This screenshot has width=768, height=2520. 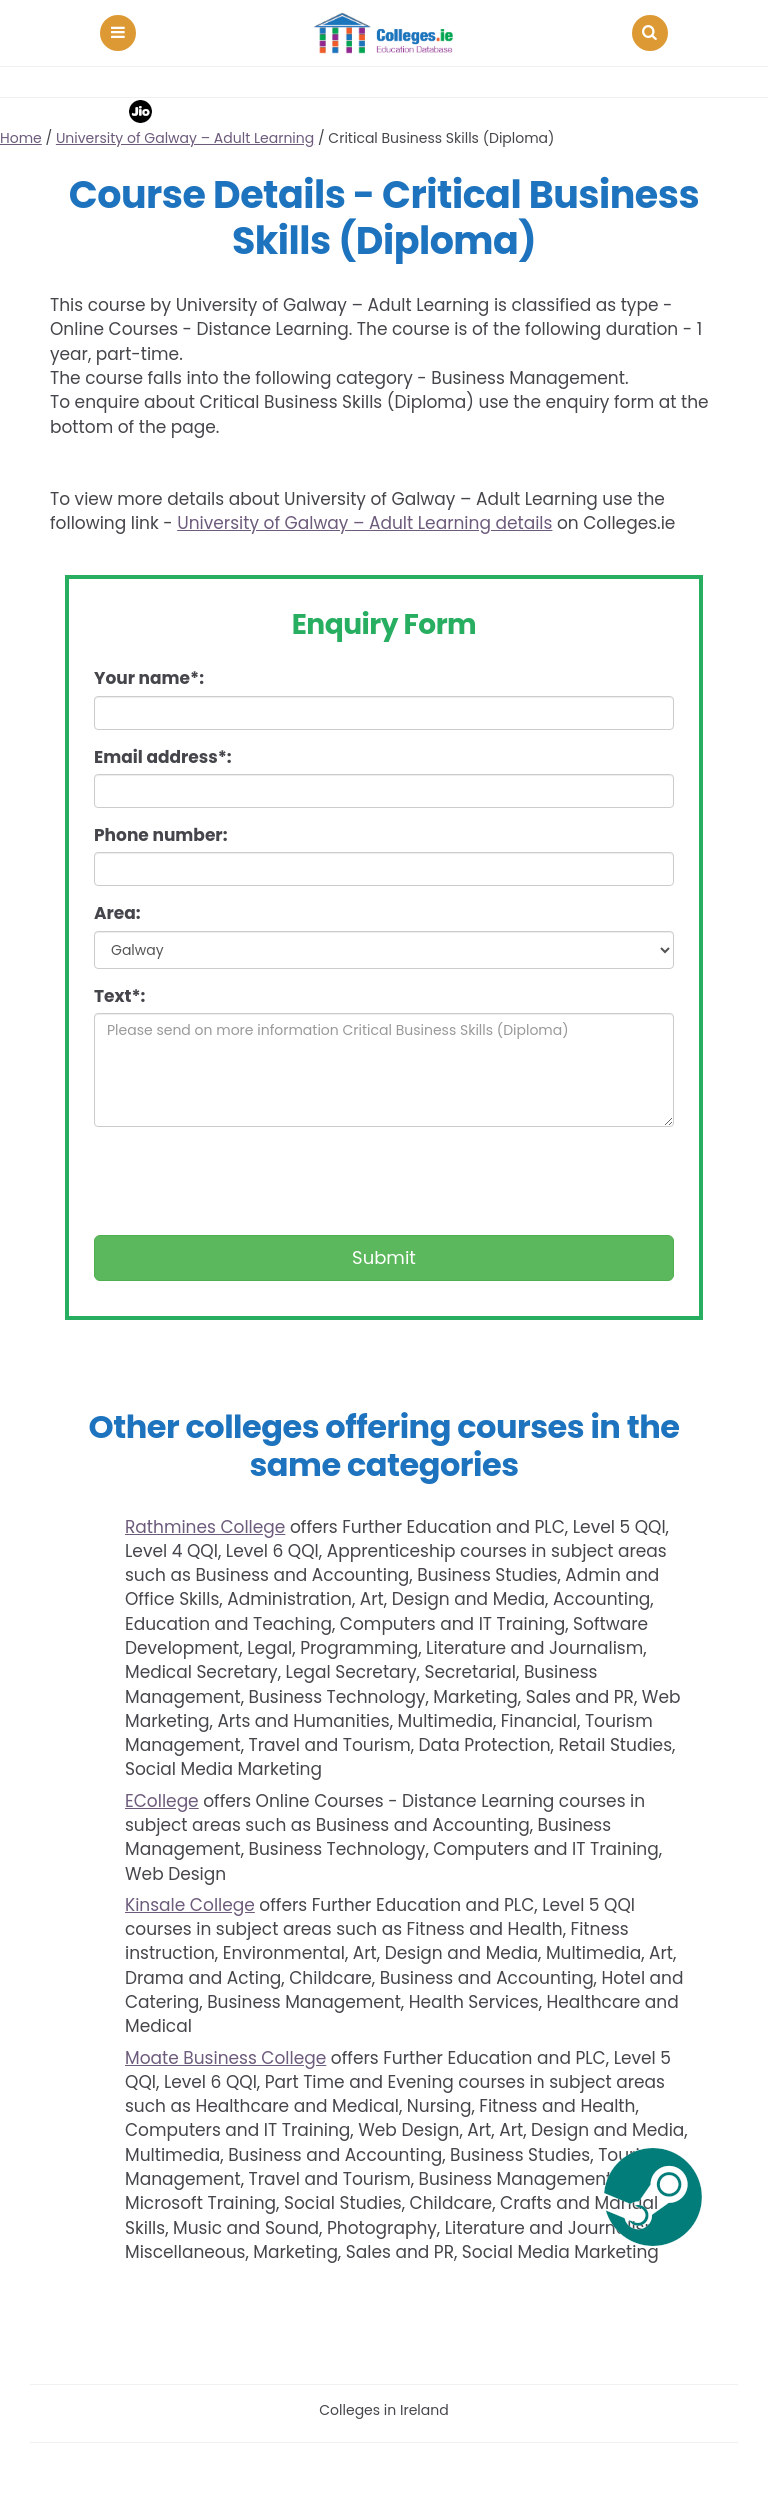 What do you see at coordinates (140, 111) in the screenshot?
I see `jio app or service` at bounding box center [140, 111].